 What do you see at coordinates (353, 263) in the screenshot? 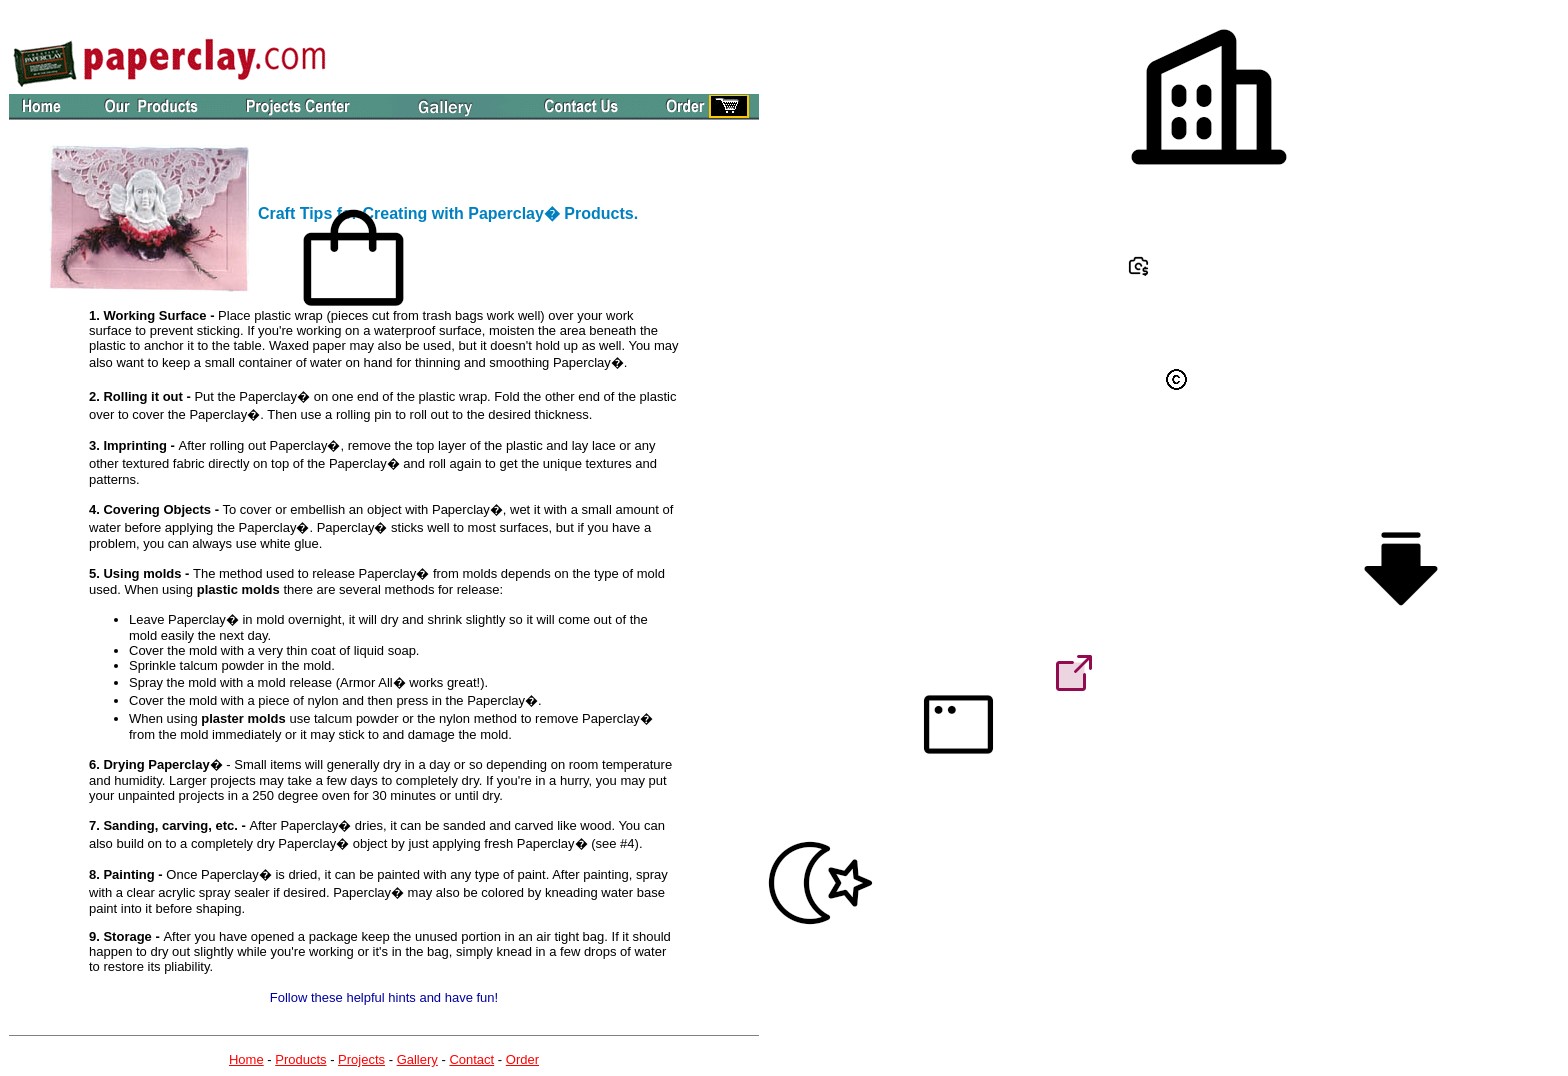
I see `view your shopping bag` at bounding box center [353, 263].